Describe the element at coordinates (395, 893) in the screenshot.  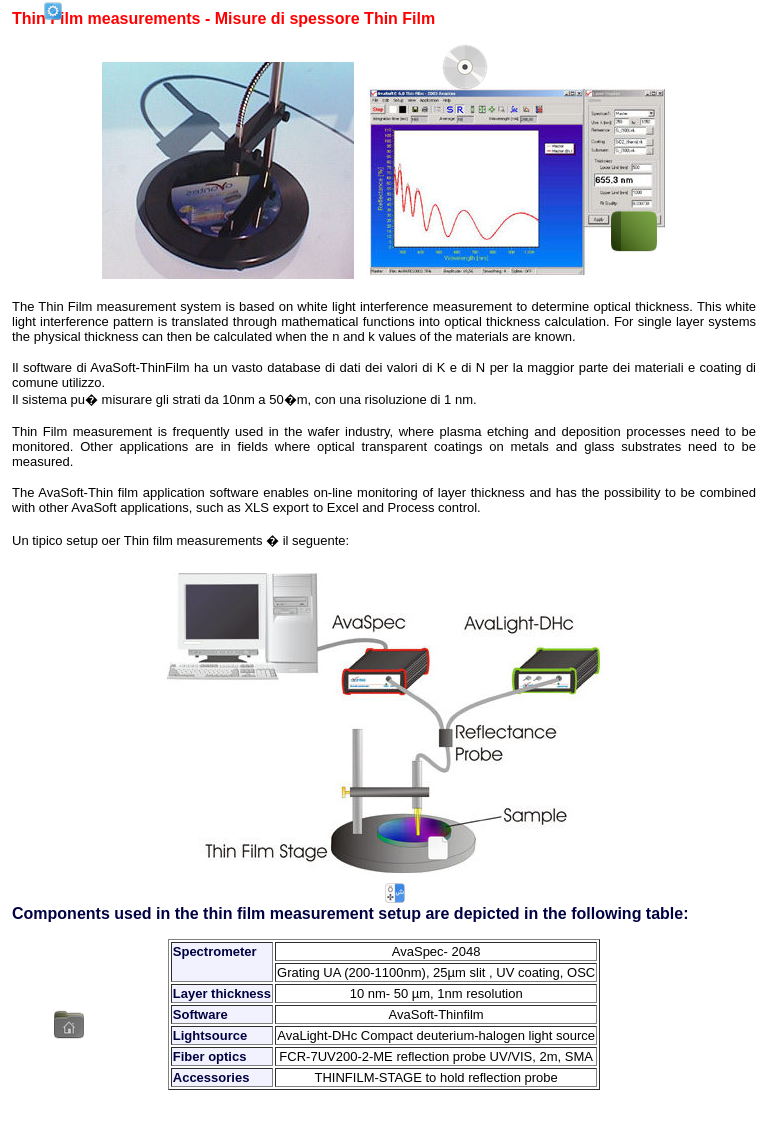
I see `open character map application` at that location.